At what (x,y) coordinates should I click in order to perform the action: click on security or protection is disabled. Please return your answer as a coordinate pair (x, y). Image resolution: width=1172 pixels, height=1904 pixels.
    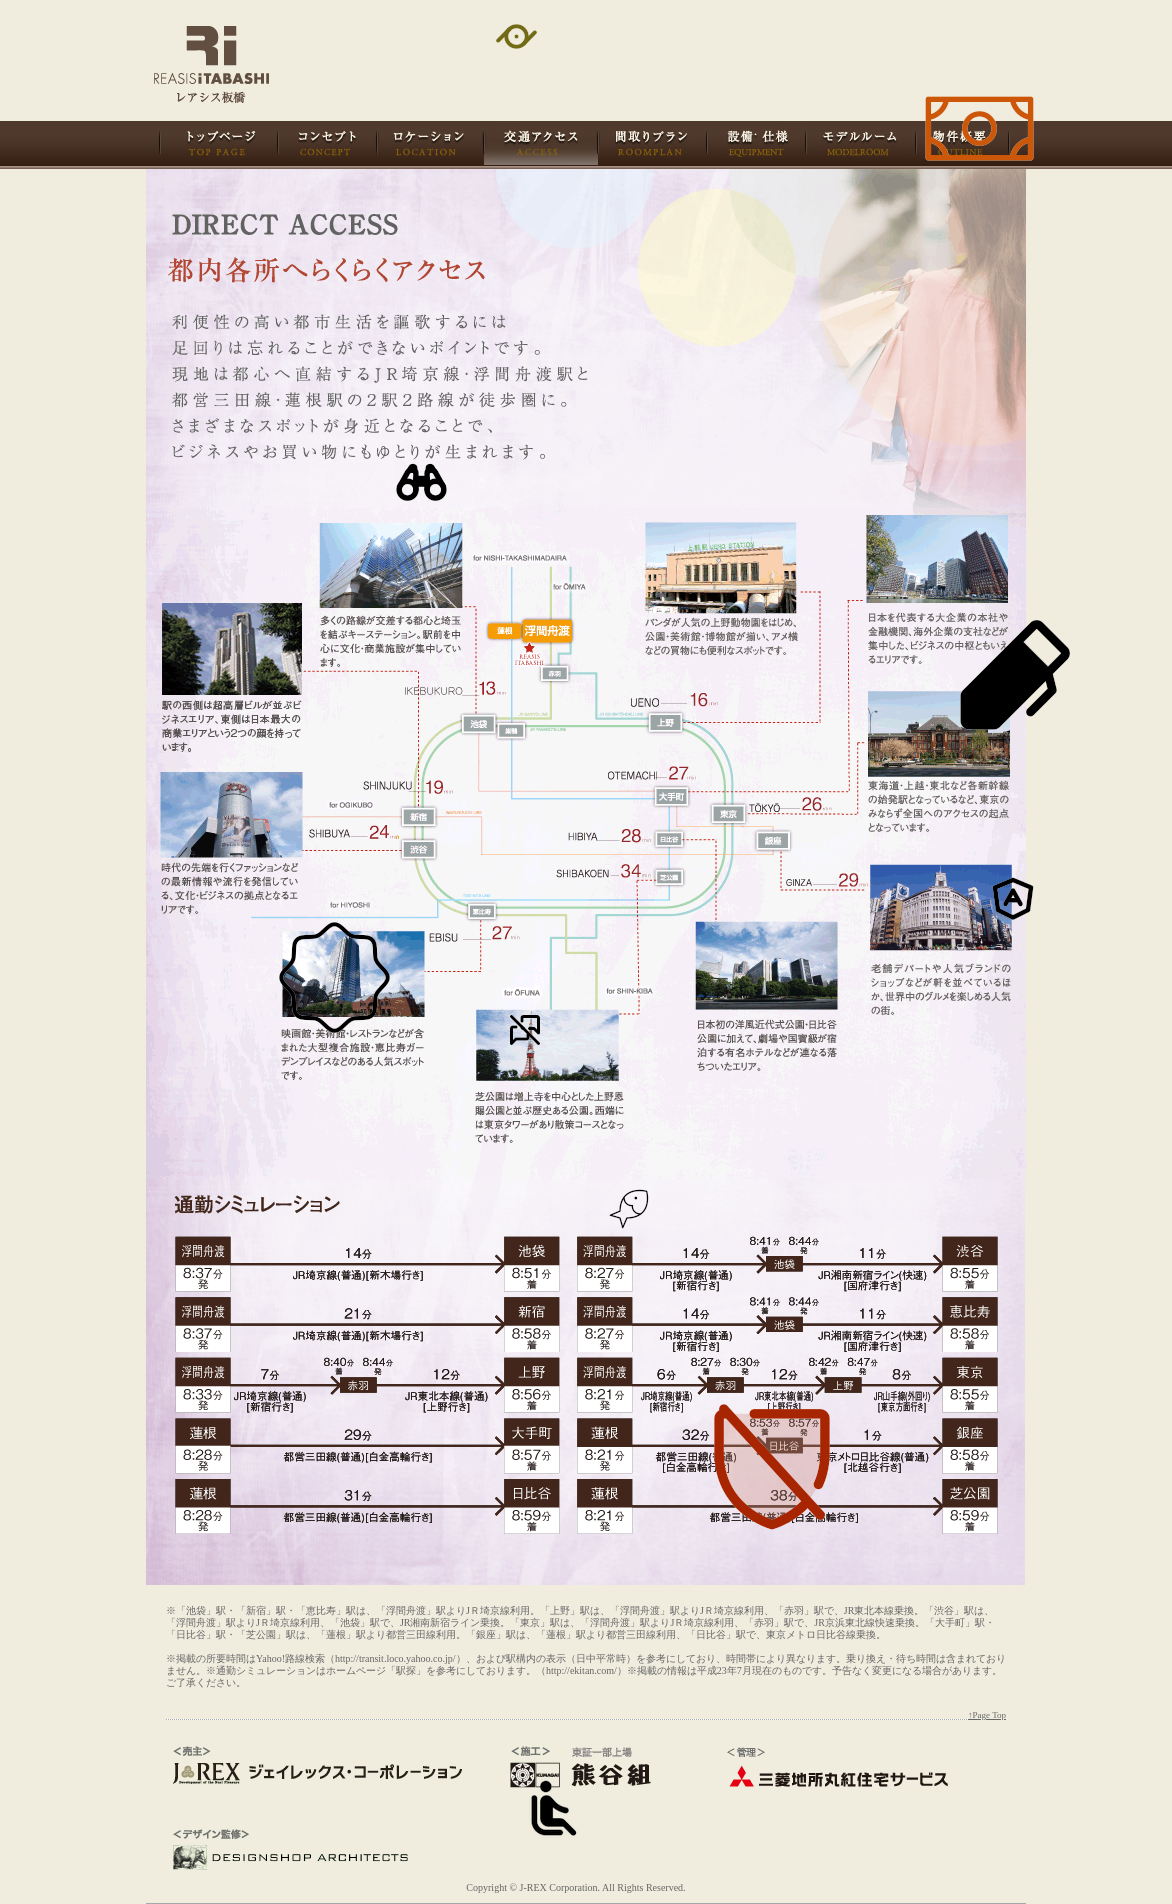
    Looking at the image, I should click on (772, 1462).